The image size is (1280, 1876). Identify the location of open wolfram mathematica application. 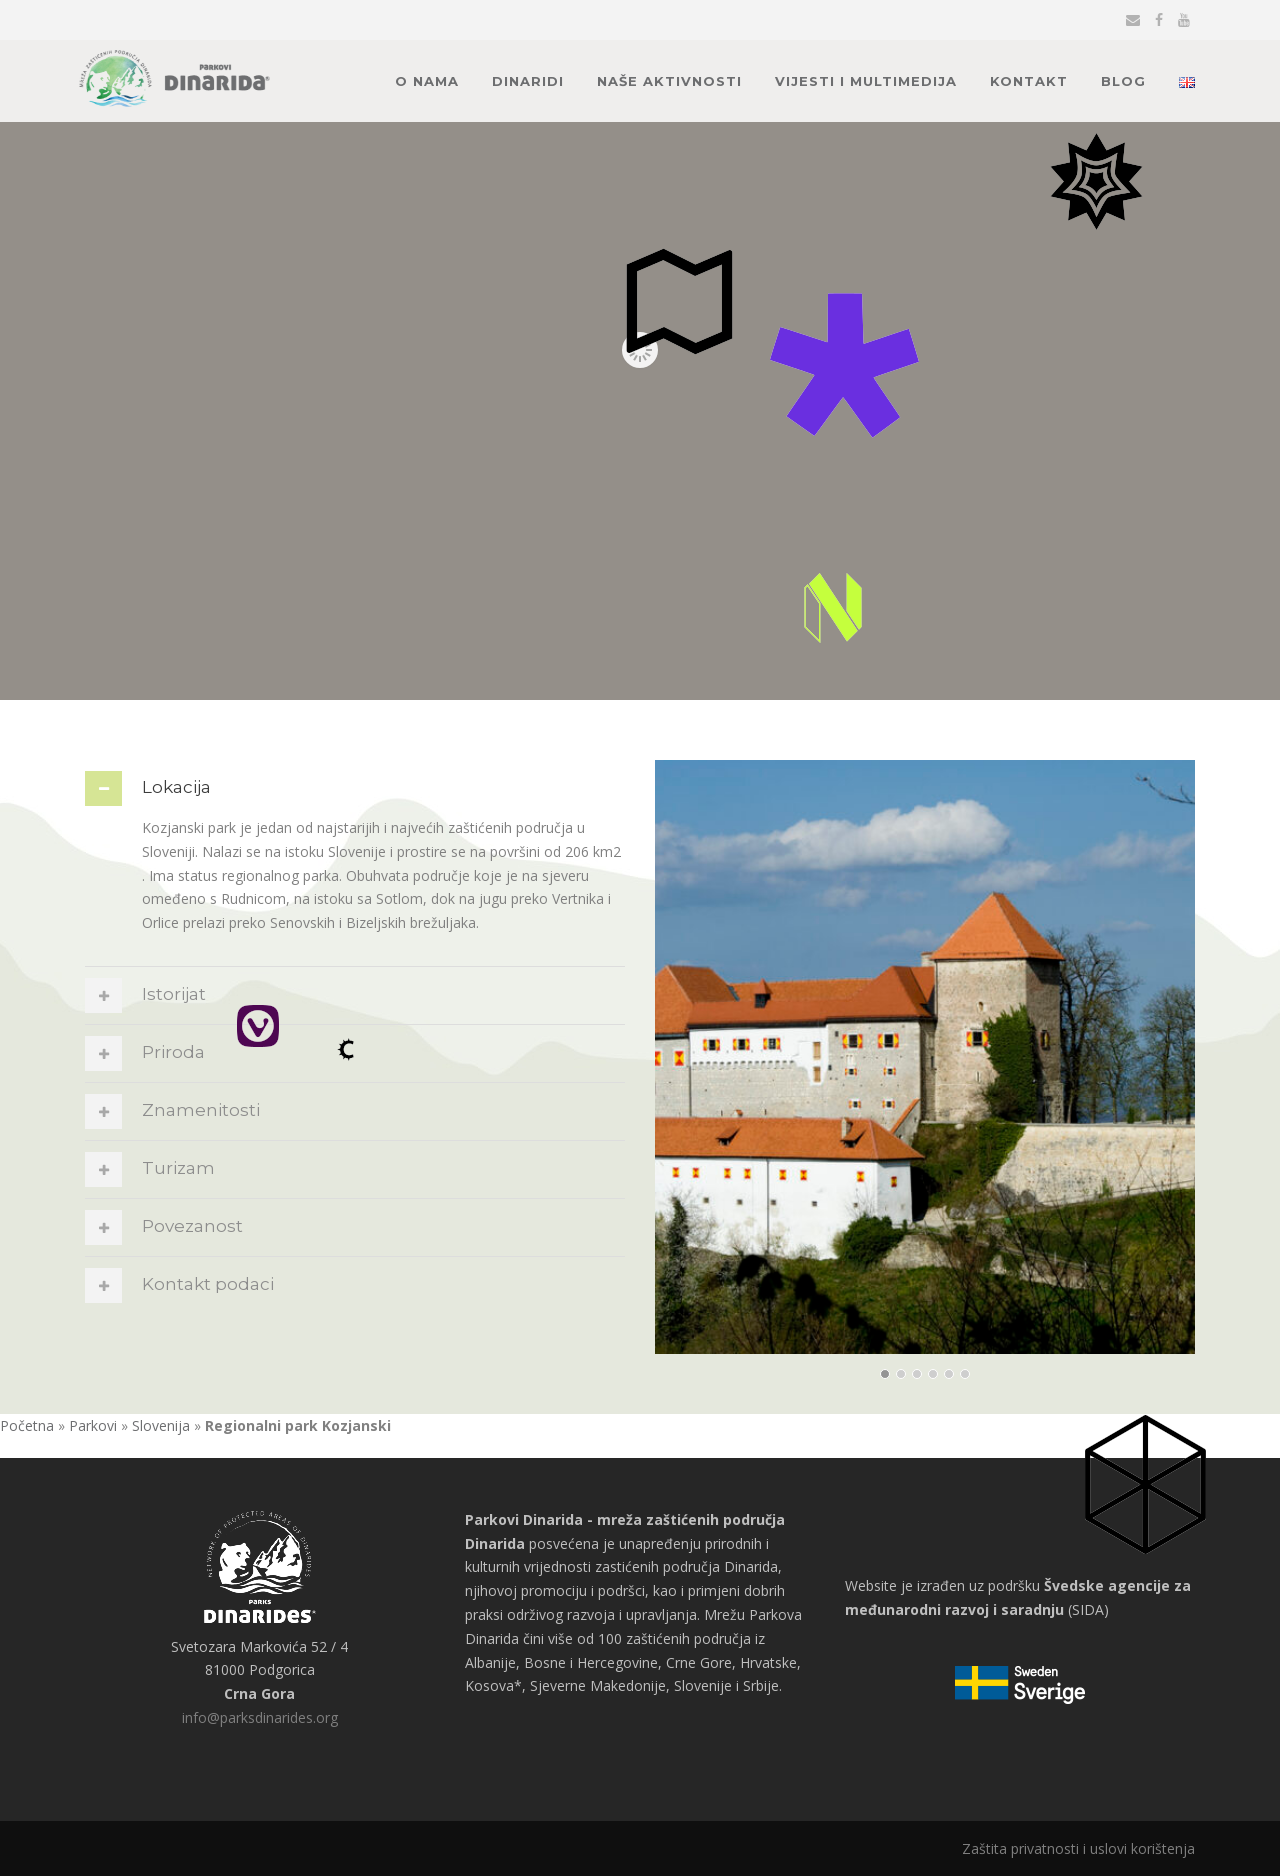
(1096, 181).